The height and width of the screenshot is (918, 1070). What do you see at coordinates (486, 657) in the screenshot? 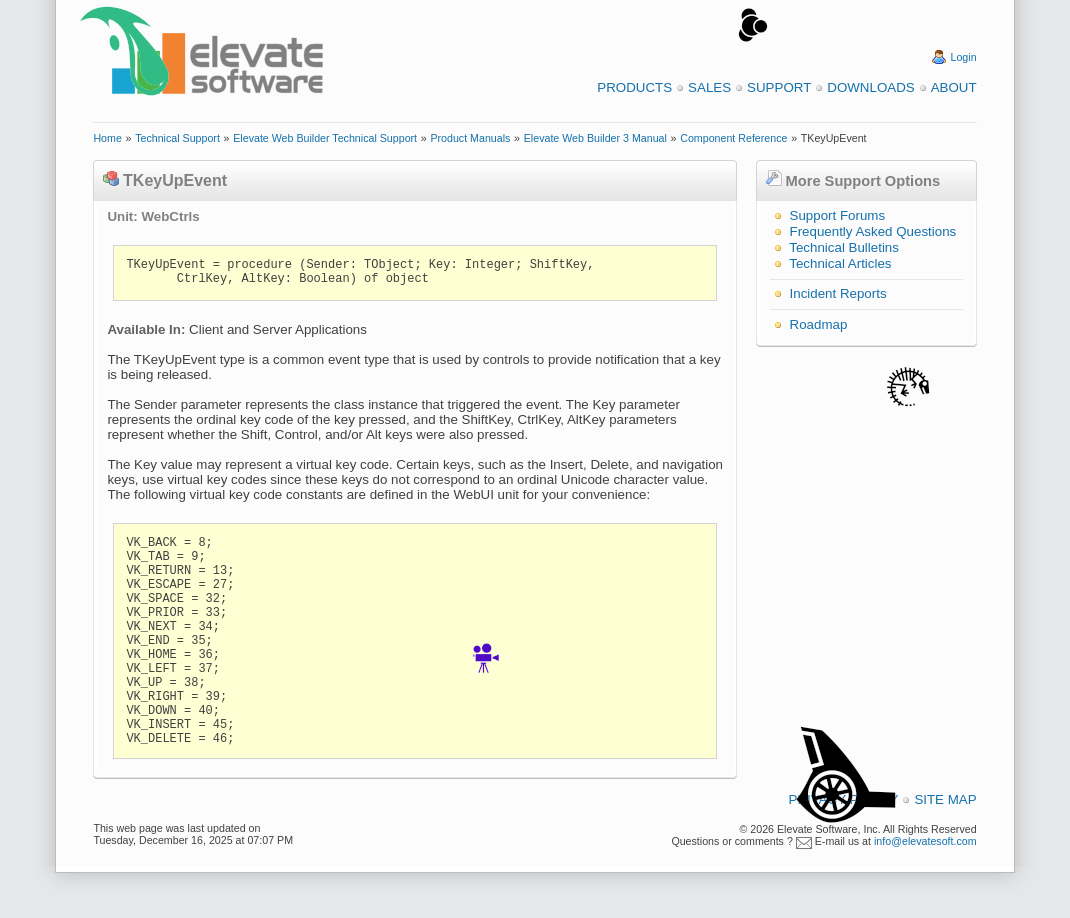
I see `access video or movie content` at bounding box center [486, 657].